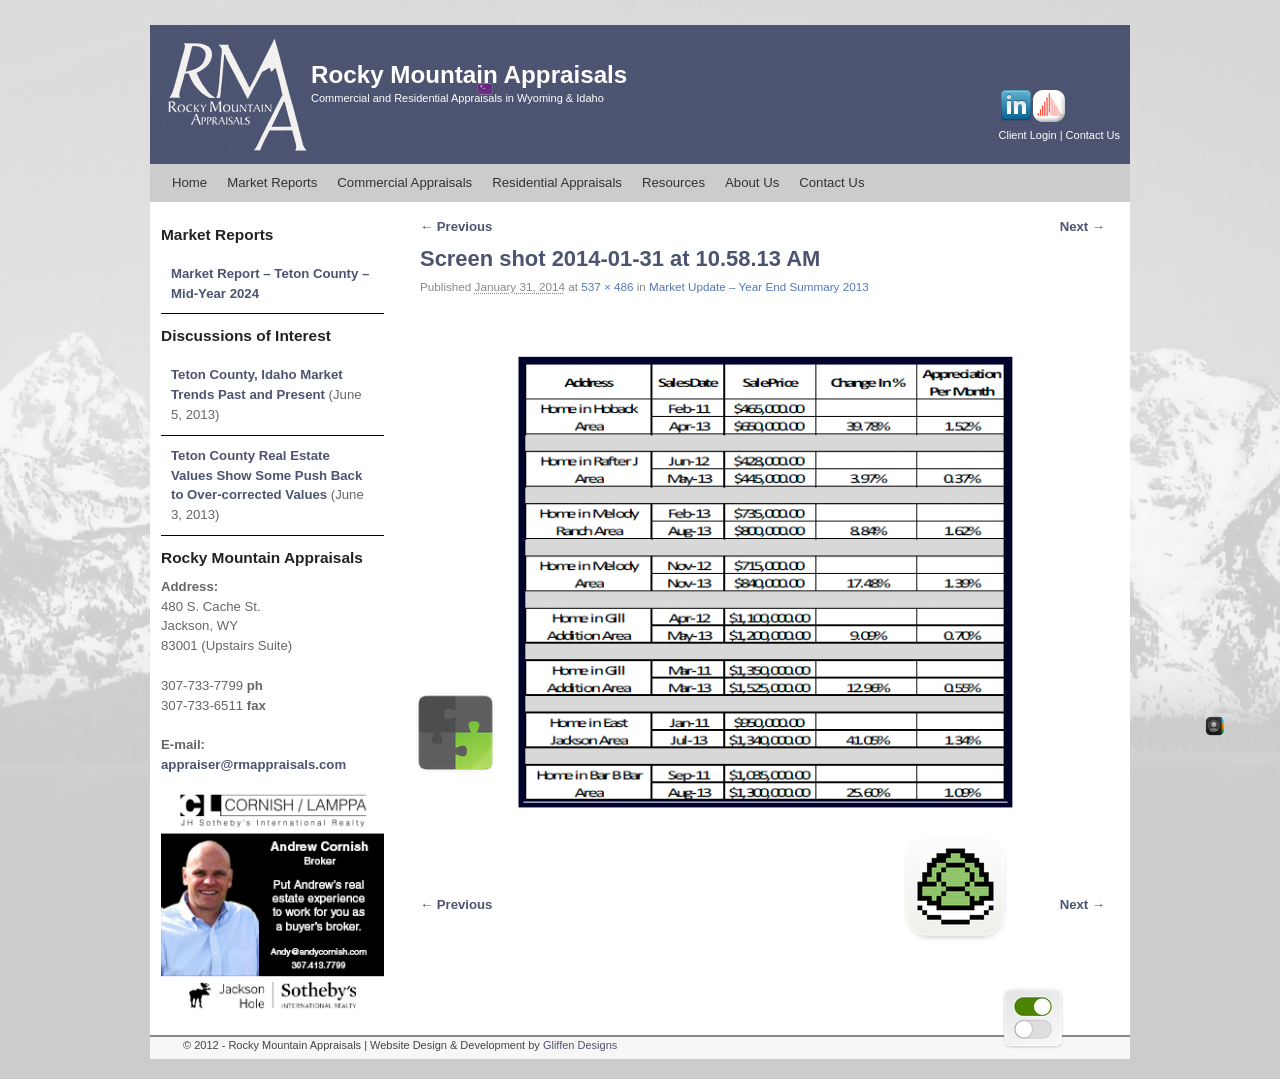 The height and width of the screenshot is (1079, 1280). What do you see at coordinates (955, 886) in the screenshot?
I see `open turtl secure note-taking app` at bounding box center [955, 886].